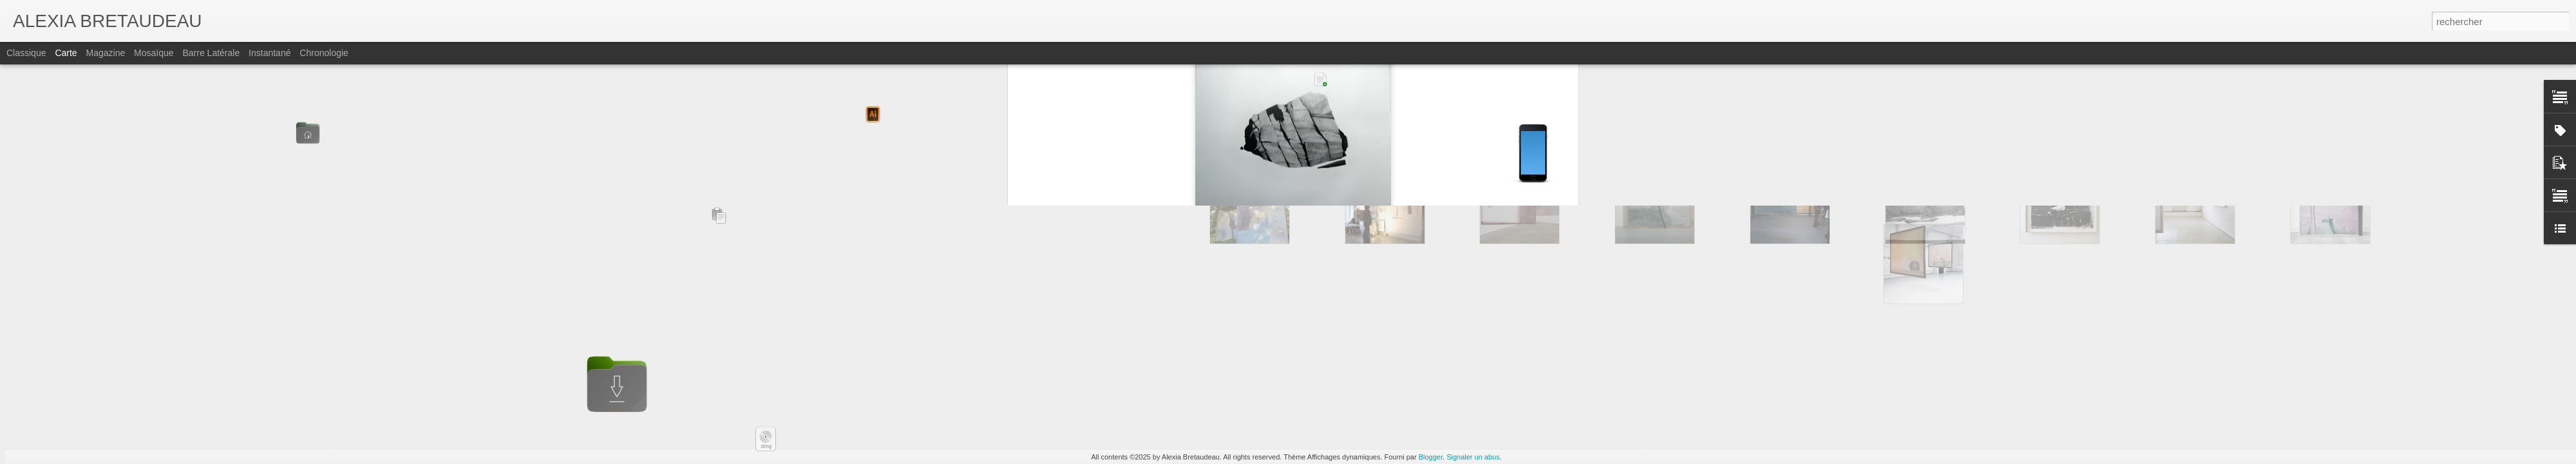 This screenshot has width=2576, height=464. I want to click on open an Adobe Illustrator file, so click(873, 114).